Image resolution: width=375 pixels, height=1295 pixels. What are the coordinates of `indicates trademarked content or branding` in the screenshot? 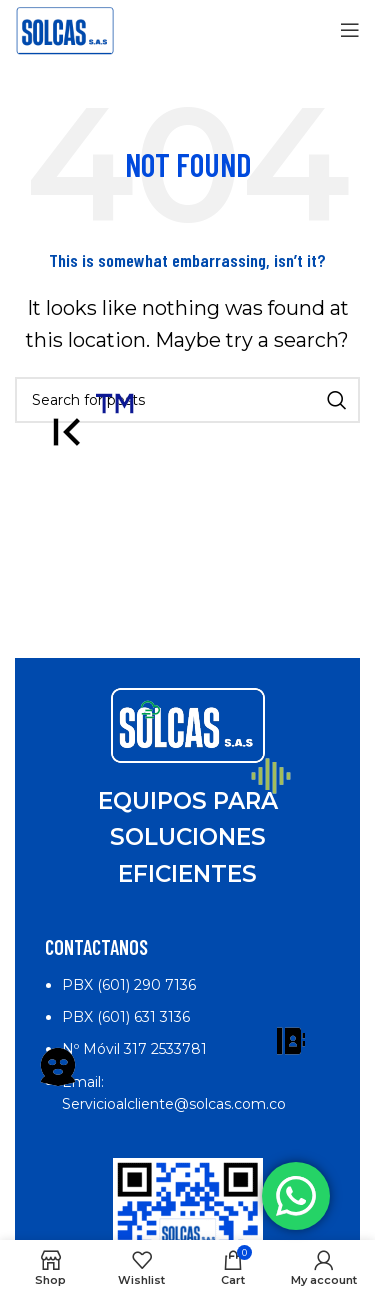 It's located at (115, 403).